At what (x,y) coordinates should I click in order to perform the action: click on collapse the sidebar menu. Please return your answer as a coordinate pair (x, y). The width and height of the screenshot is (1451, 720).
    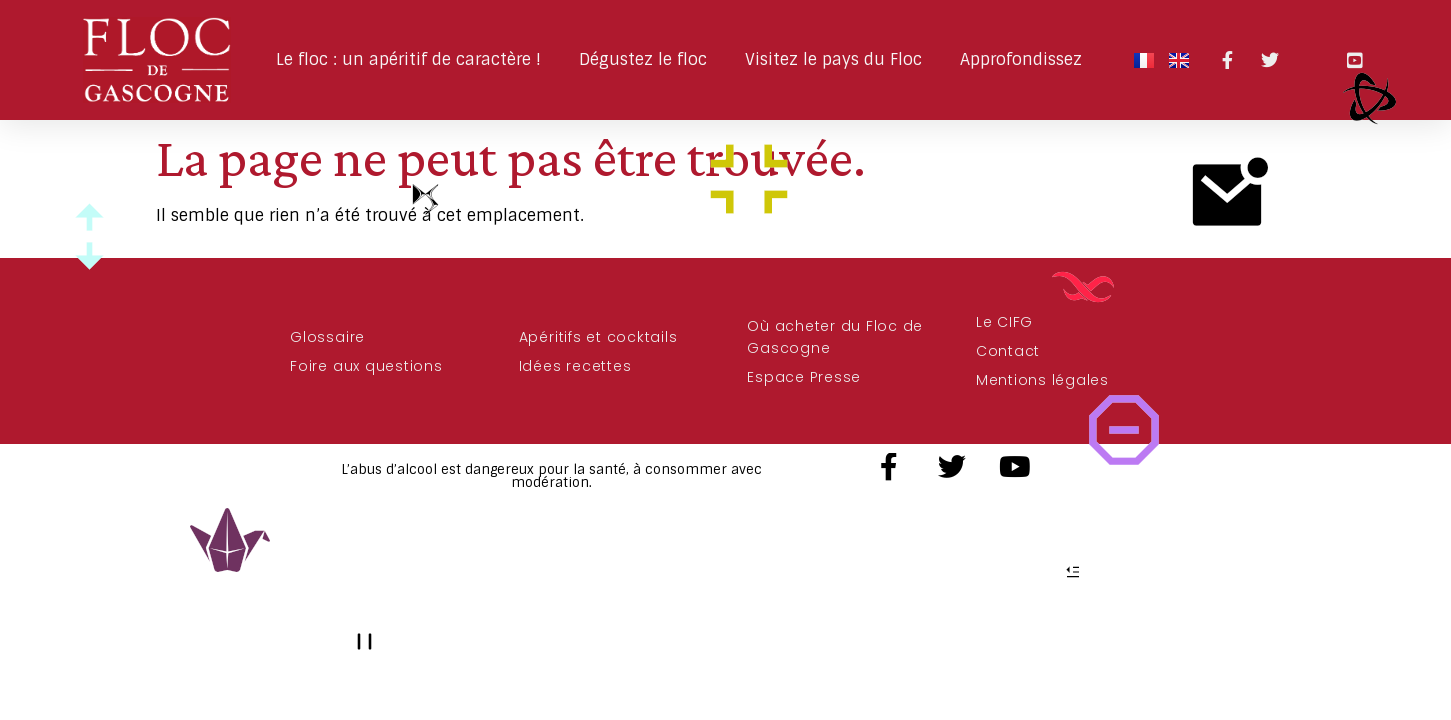
    Looking at the image, I should click on (1073, 572).